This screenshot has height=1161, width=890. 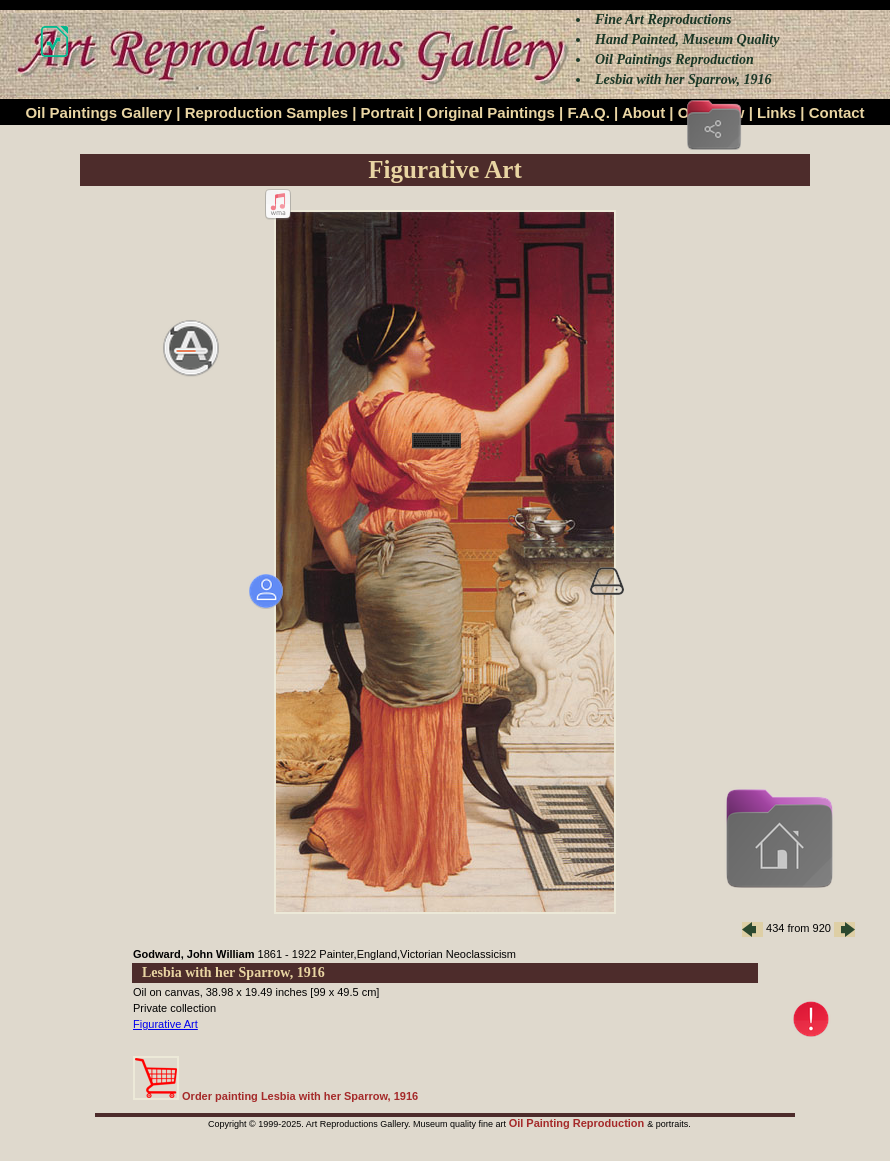 I want to click on indicates extended keyboard connected via bluetooth, so click(x=436, y=440).